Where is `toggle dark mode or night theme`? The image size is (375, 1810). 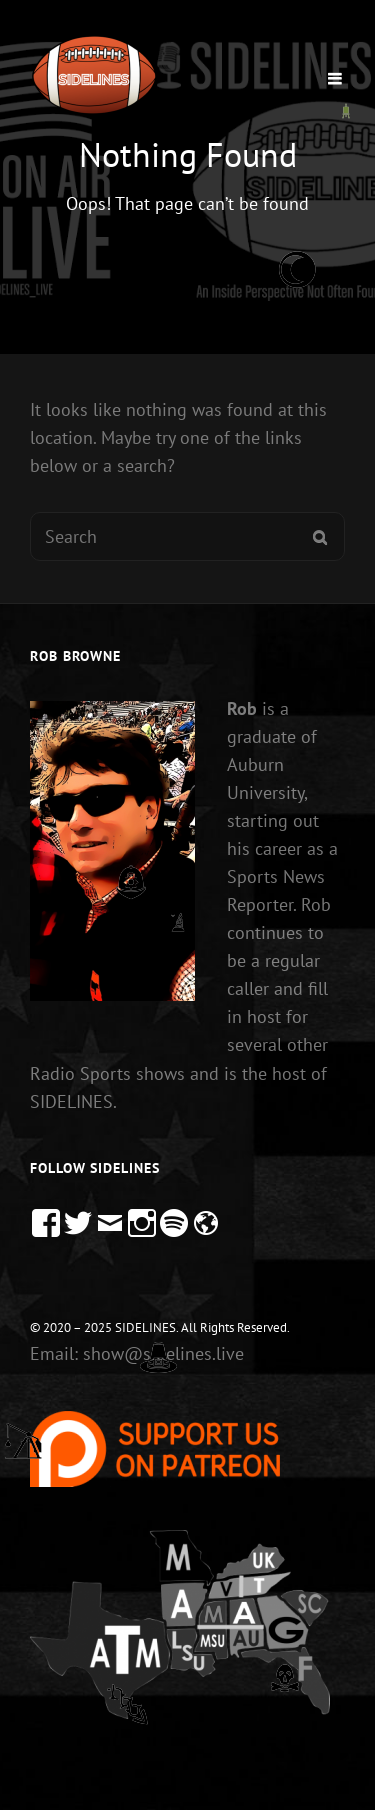
toggle dark mode or night theme is located at coordinates (297, 269).